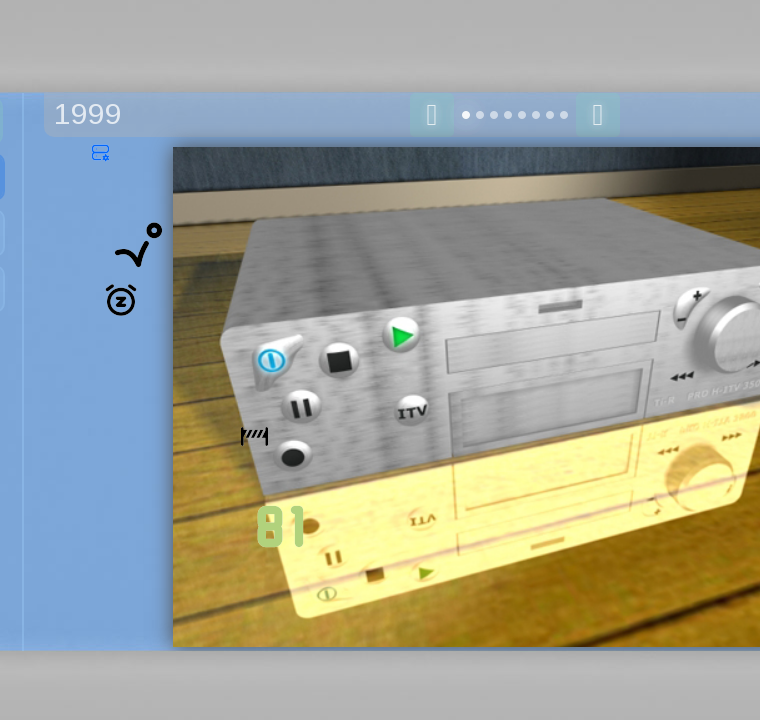  What do you see at coordinates (282, 526) in the screenshot?
I see `indicates item number 81 in a list or sequence` at bounding box center [282, 526].